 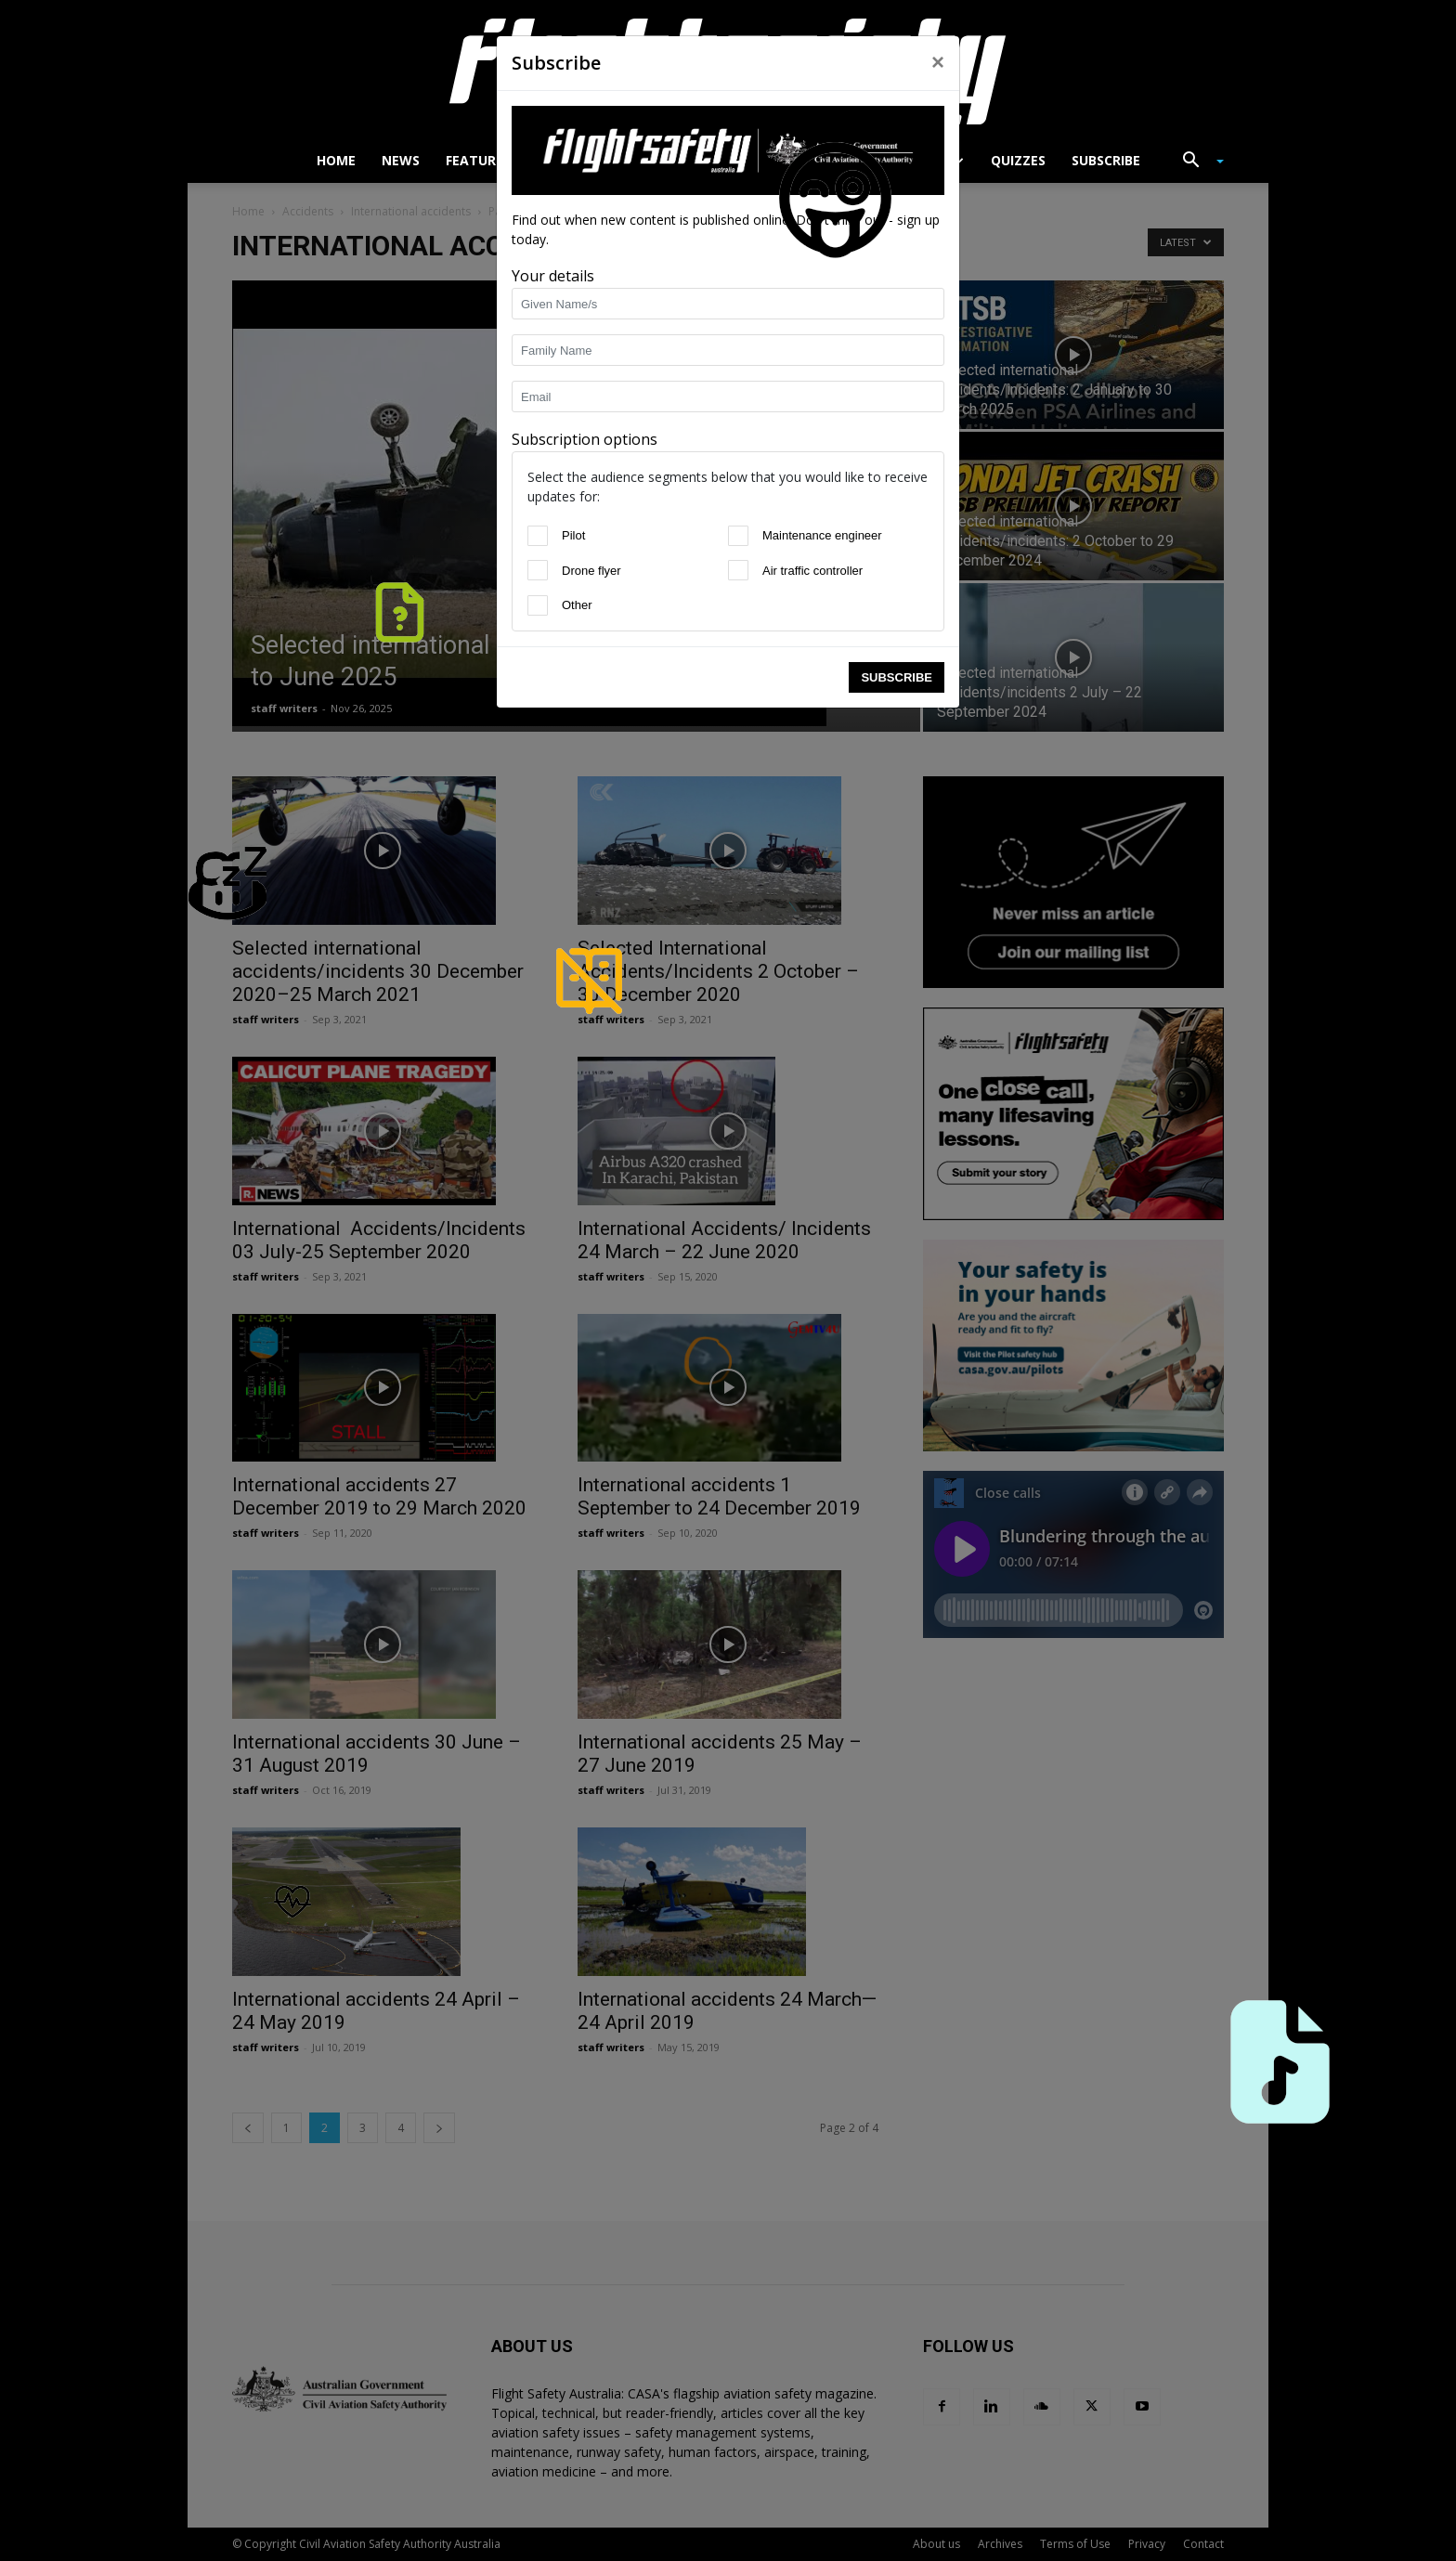 What do you see at coordinates (589, 981) in the screenshot?
I see `disable vocabulary or dictionary feature` at bounding box center [589, 981].